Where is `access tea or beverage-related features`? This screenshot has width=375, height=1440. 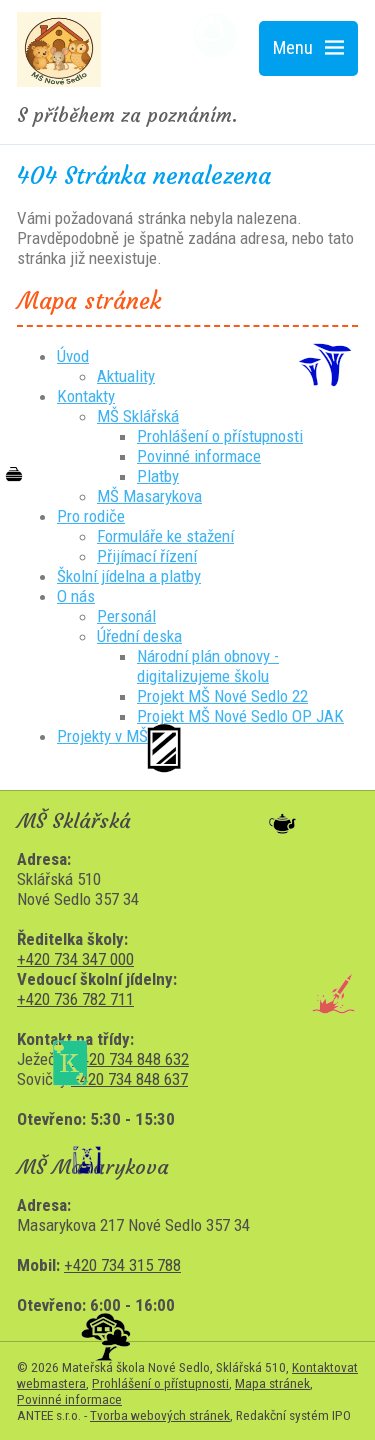 access tea or beverage-related features is located at coordinates (282, 823).